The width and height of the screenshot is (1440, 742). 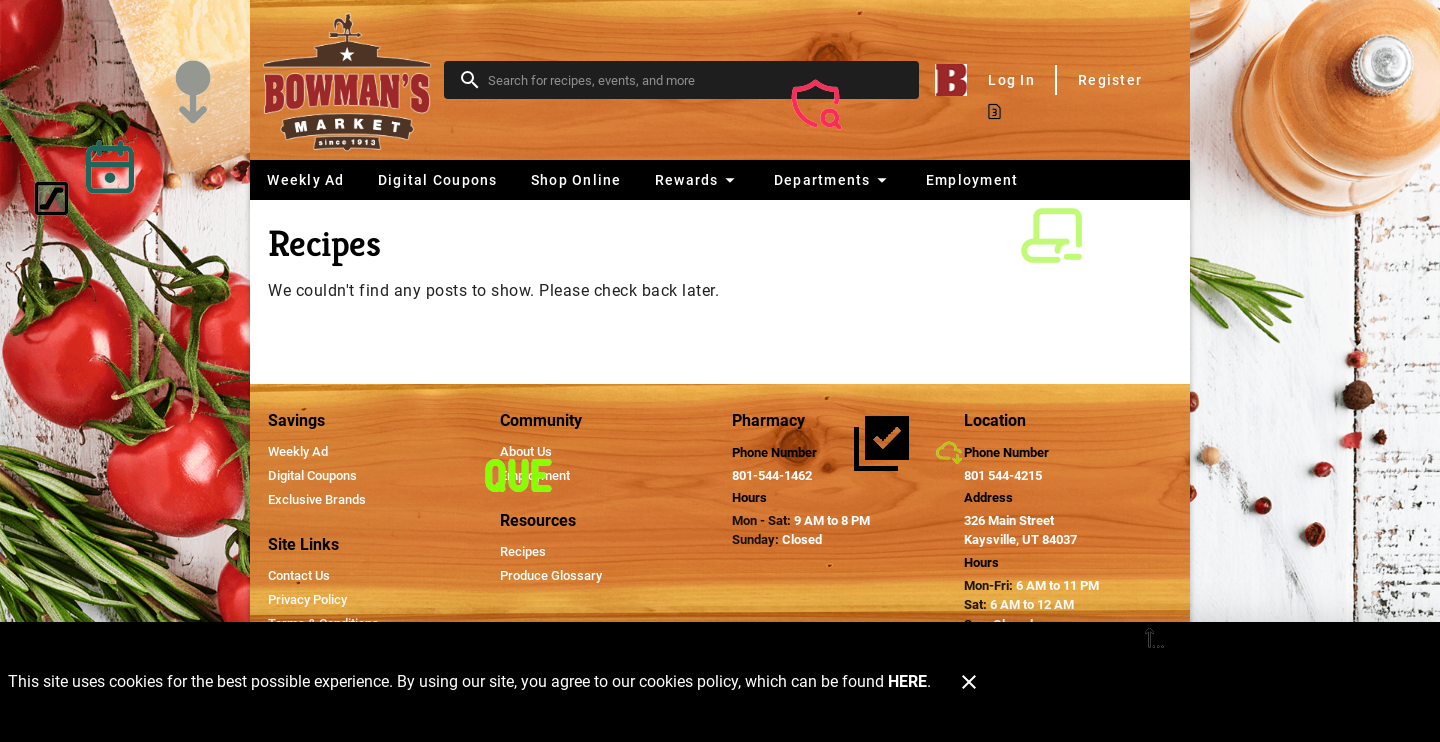 What do you see at coordinates (994, 111) in the screenshot?
I see `SIM card slot 3` at bounding box center [994, 111].